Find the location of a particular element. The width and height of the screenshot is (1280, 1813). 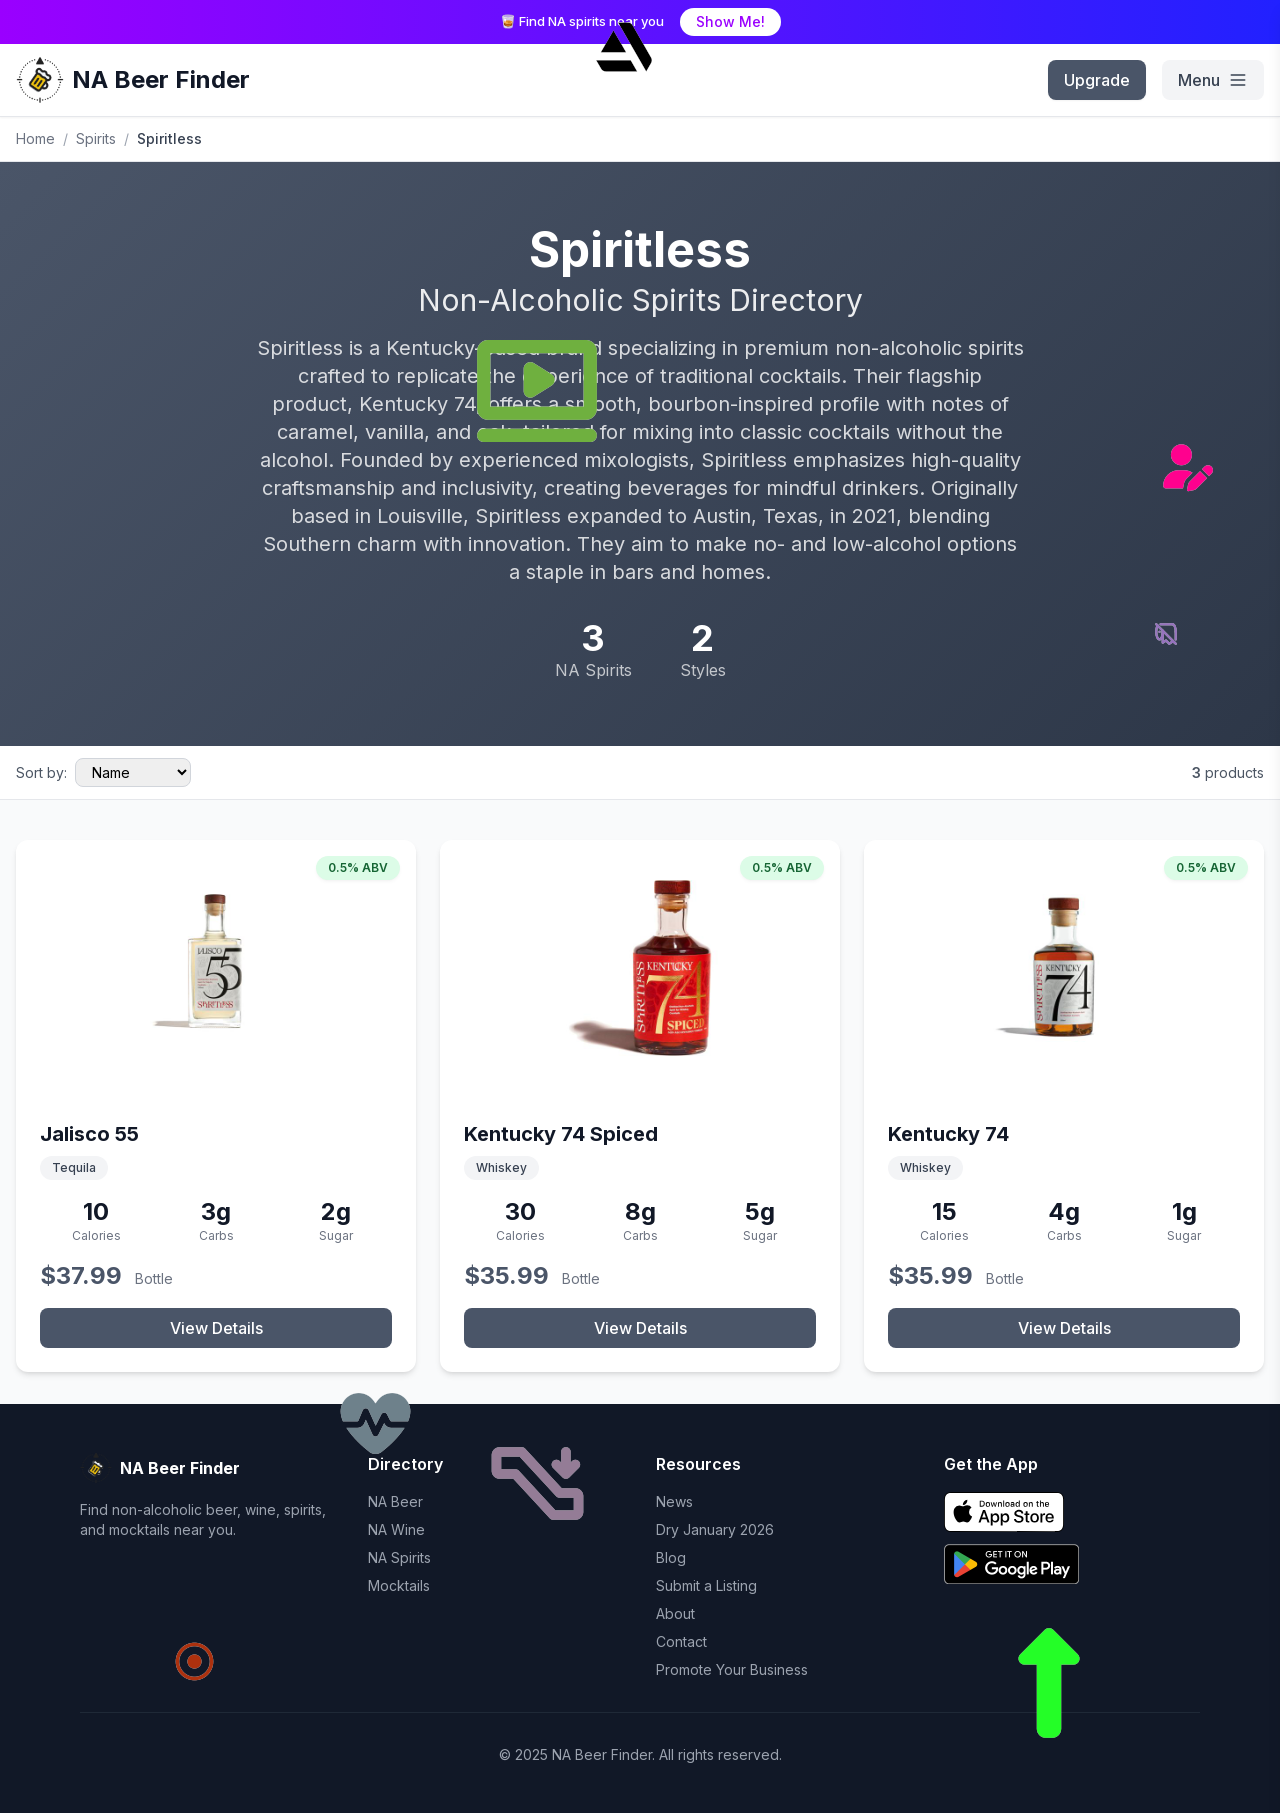

view health or fitness tracking data is located at coordinates (375, 1423).